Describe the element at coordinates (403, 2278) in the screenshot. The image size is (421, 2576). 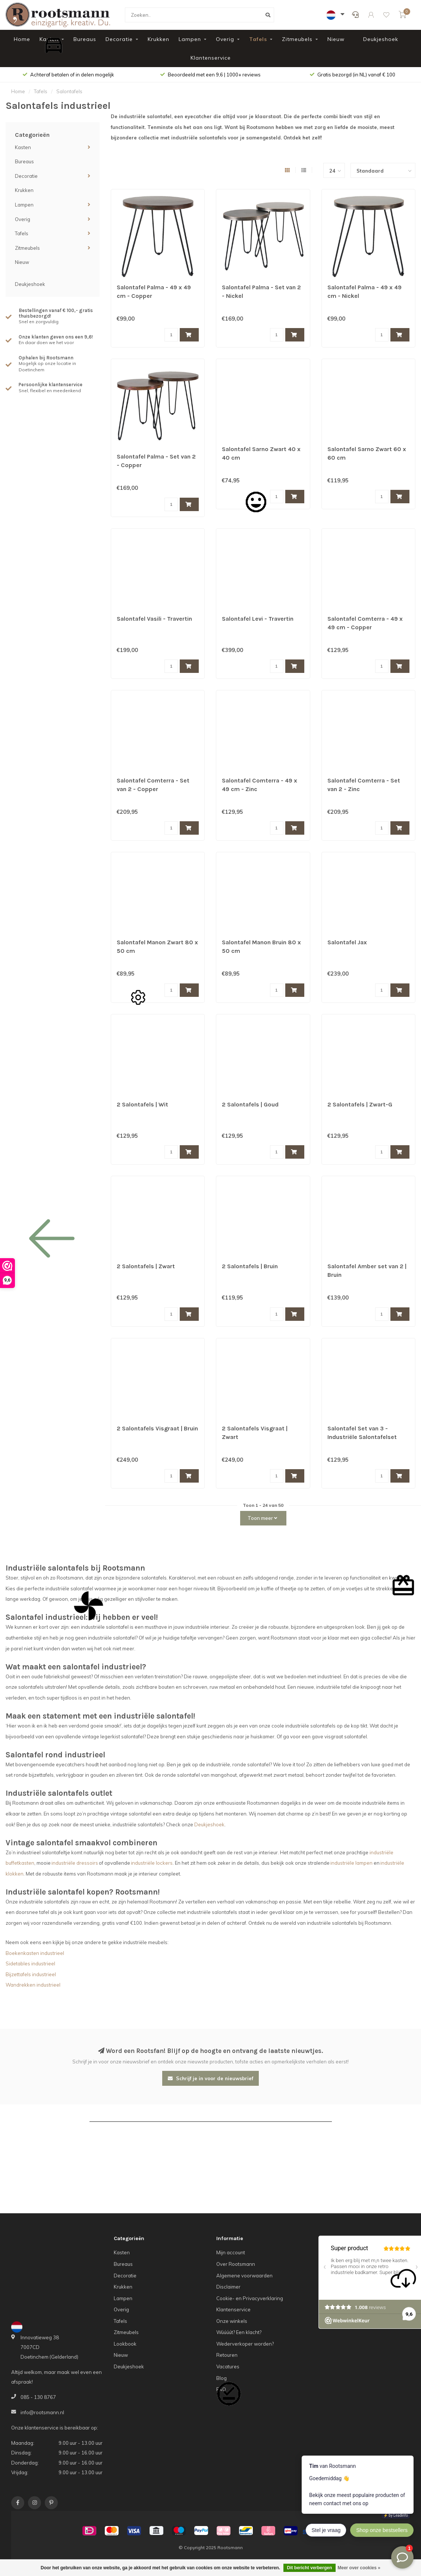
I see `download from cloud storage` at that location.